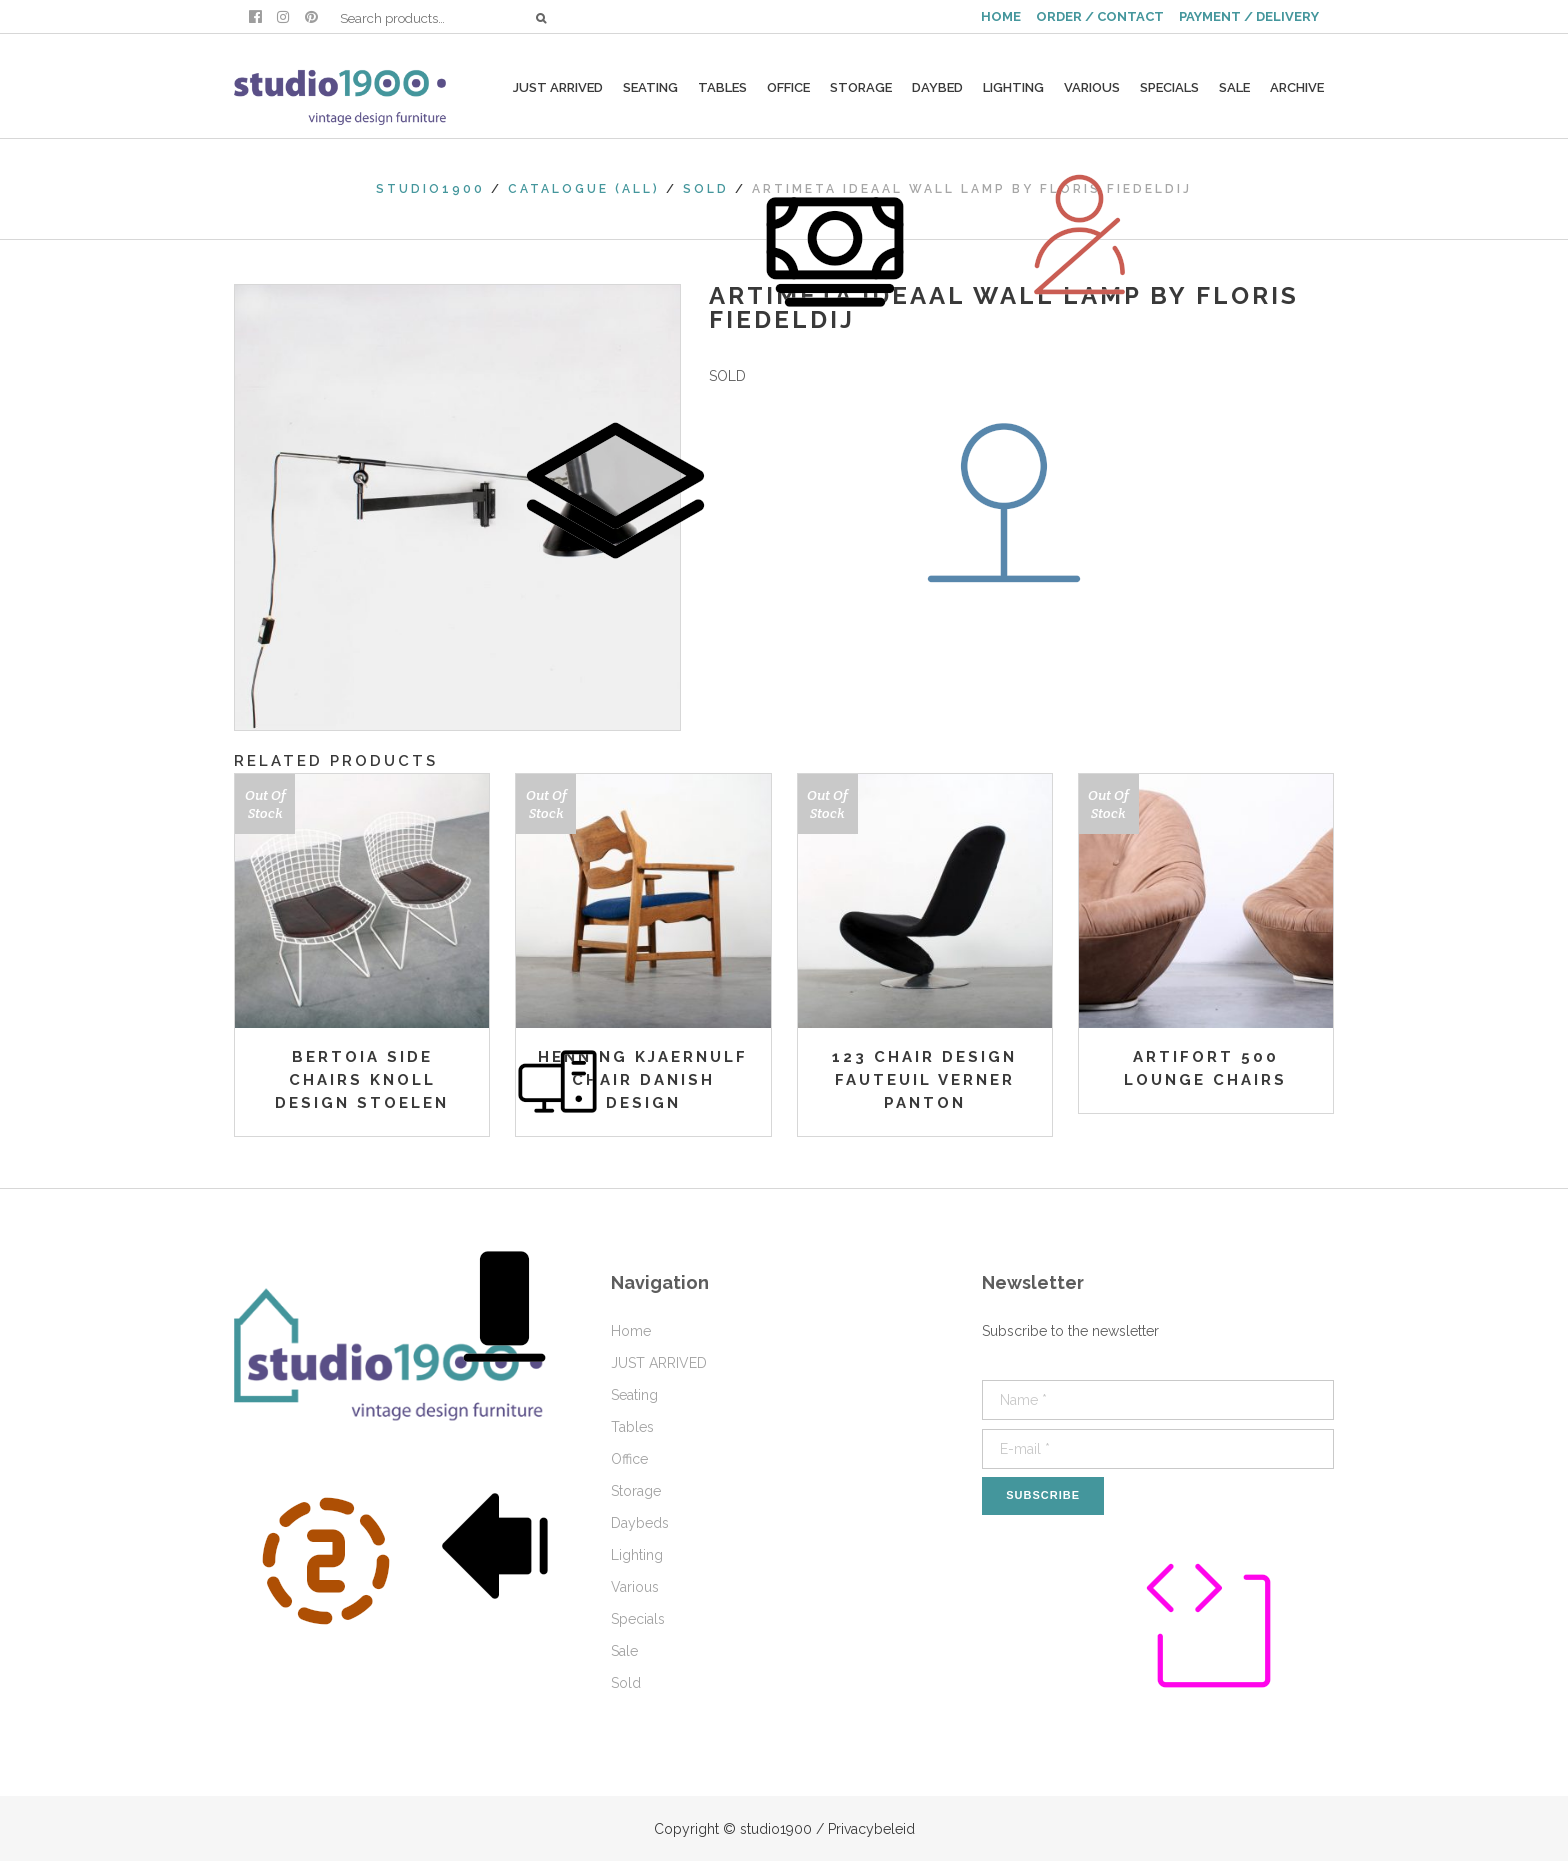  What do you see at coordinates (326, 1561) in the screenshot?
I see `step 2 of a multi-step process` at bounding box center [326, 1561].